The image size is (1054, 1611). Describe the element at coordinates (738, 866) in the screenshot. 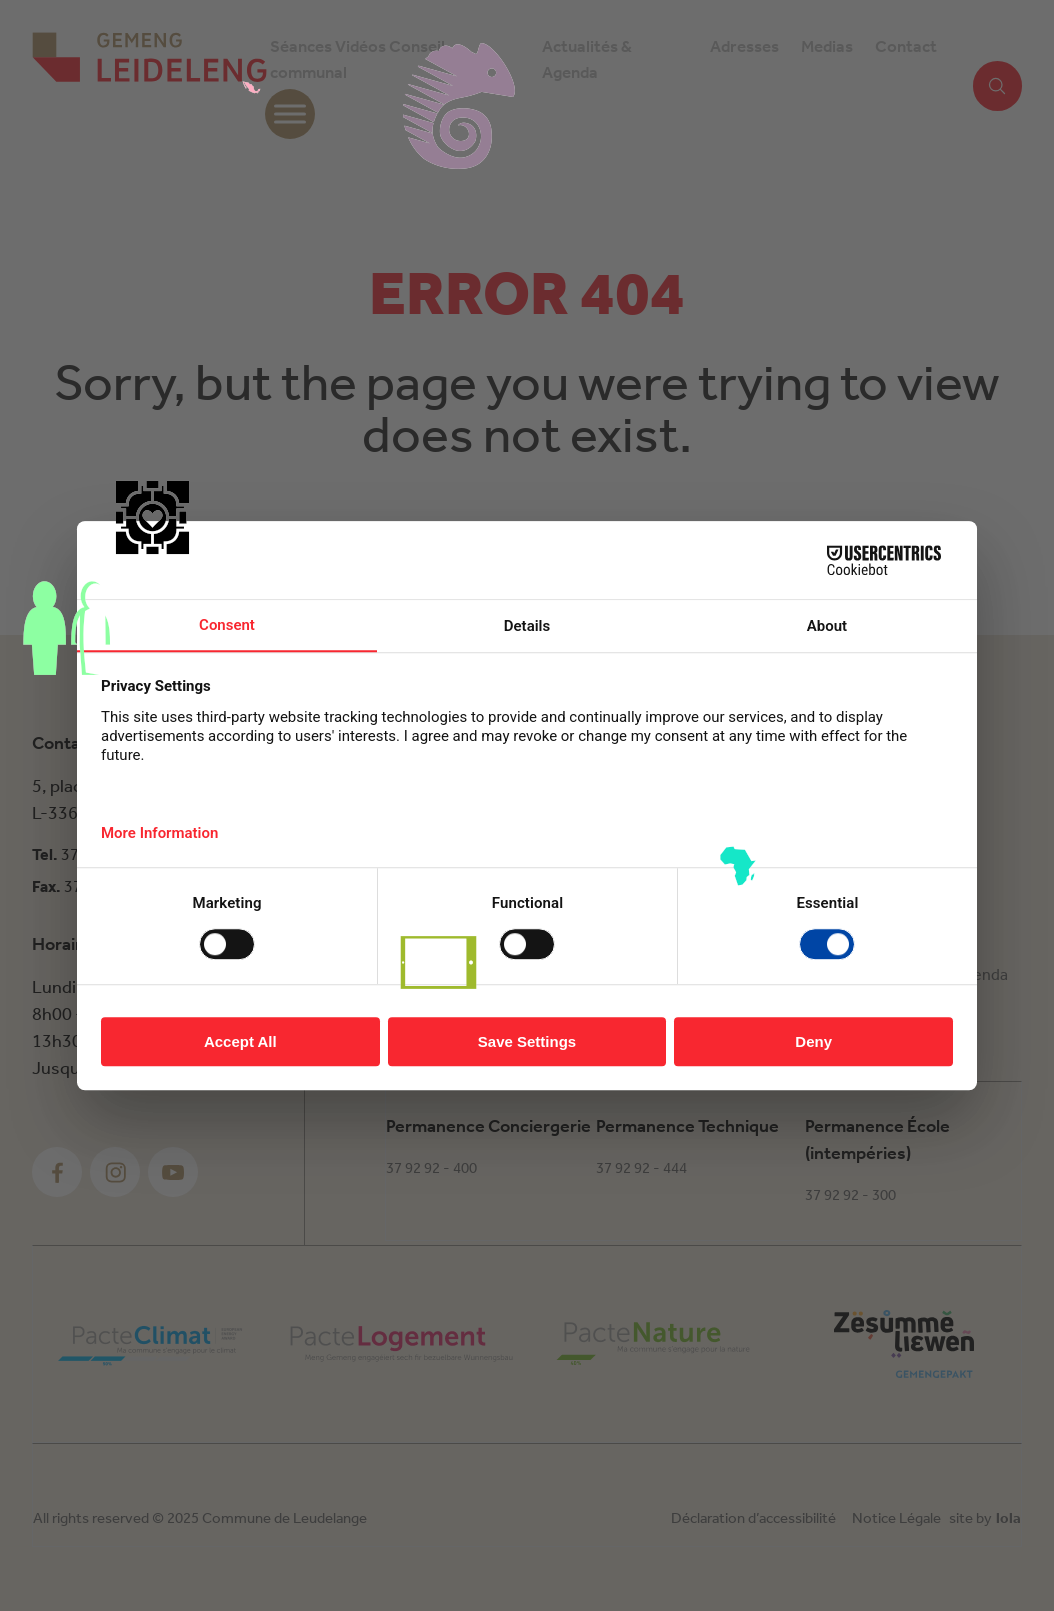

I see `select africa as your region` at that location.